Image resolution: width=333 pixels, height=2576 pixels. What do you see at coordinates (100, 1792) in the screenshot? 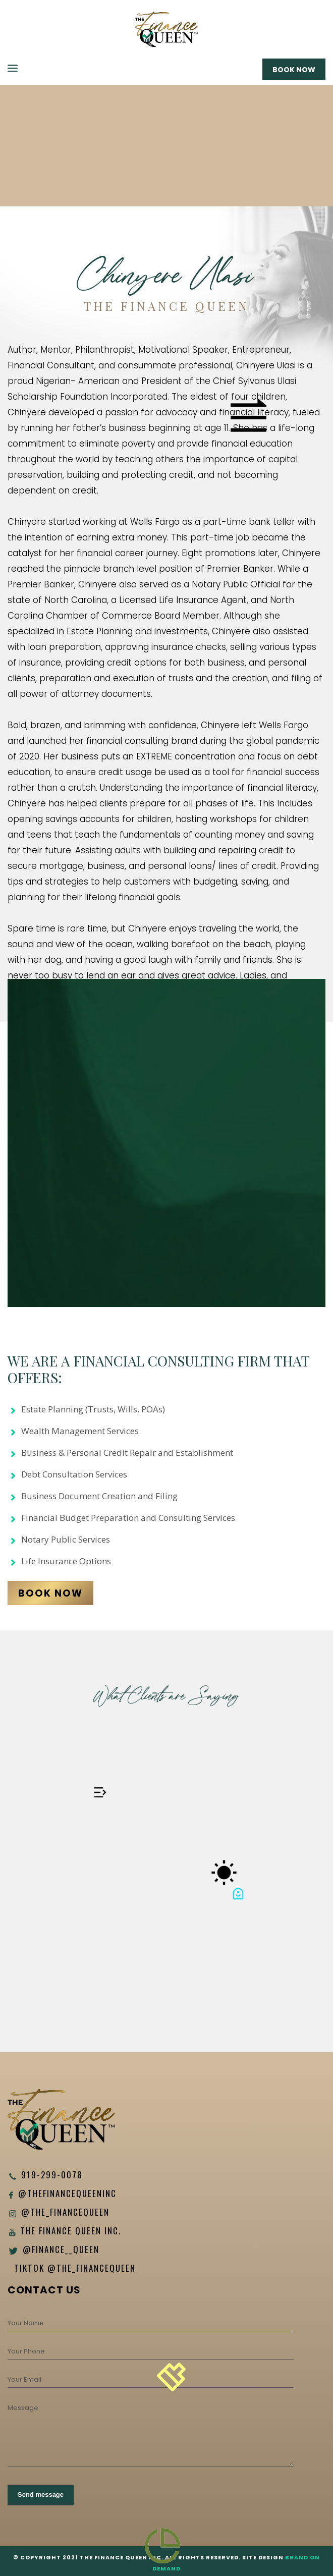
I see `expand a collapsed sidebar menu` at bounding box center [100, 1792].